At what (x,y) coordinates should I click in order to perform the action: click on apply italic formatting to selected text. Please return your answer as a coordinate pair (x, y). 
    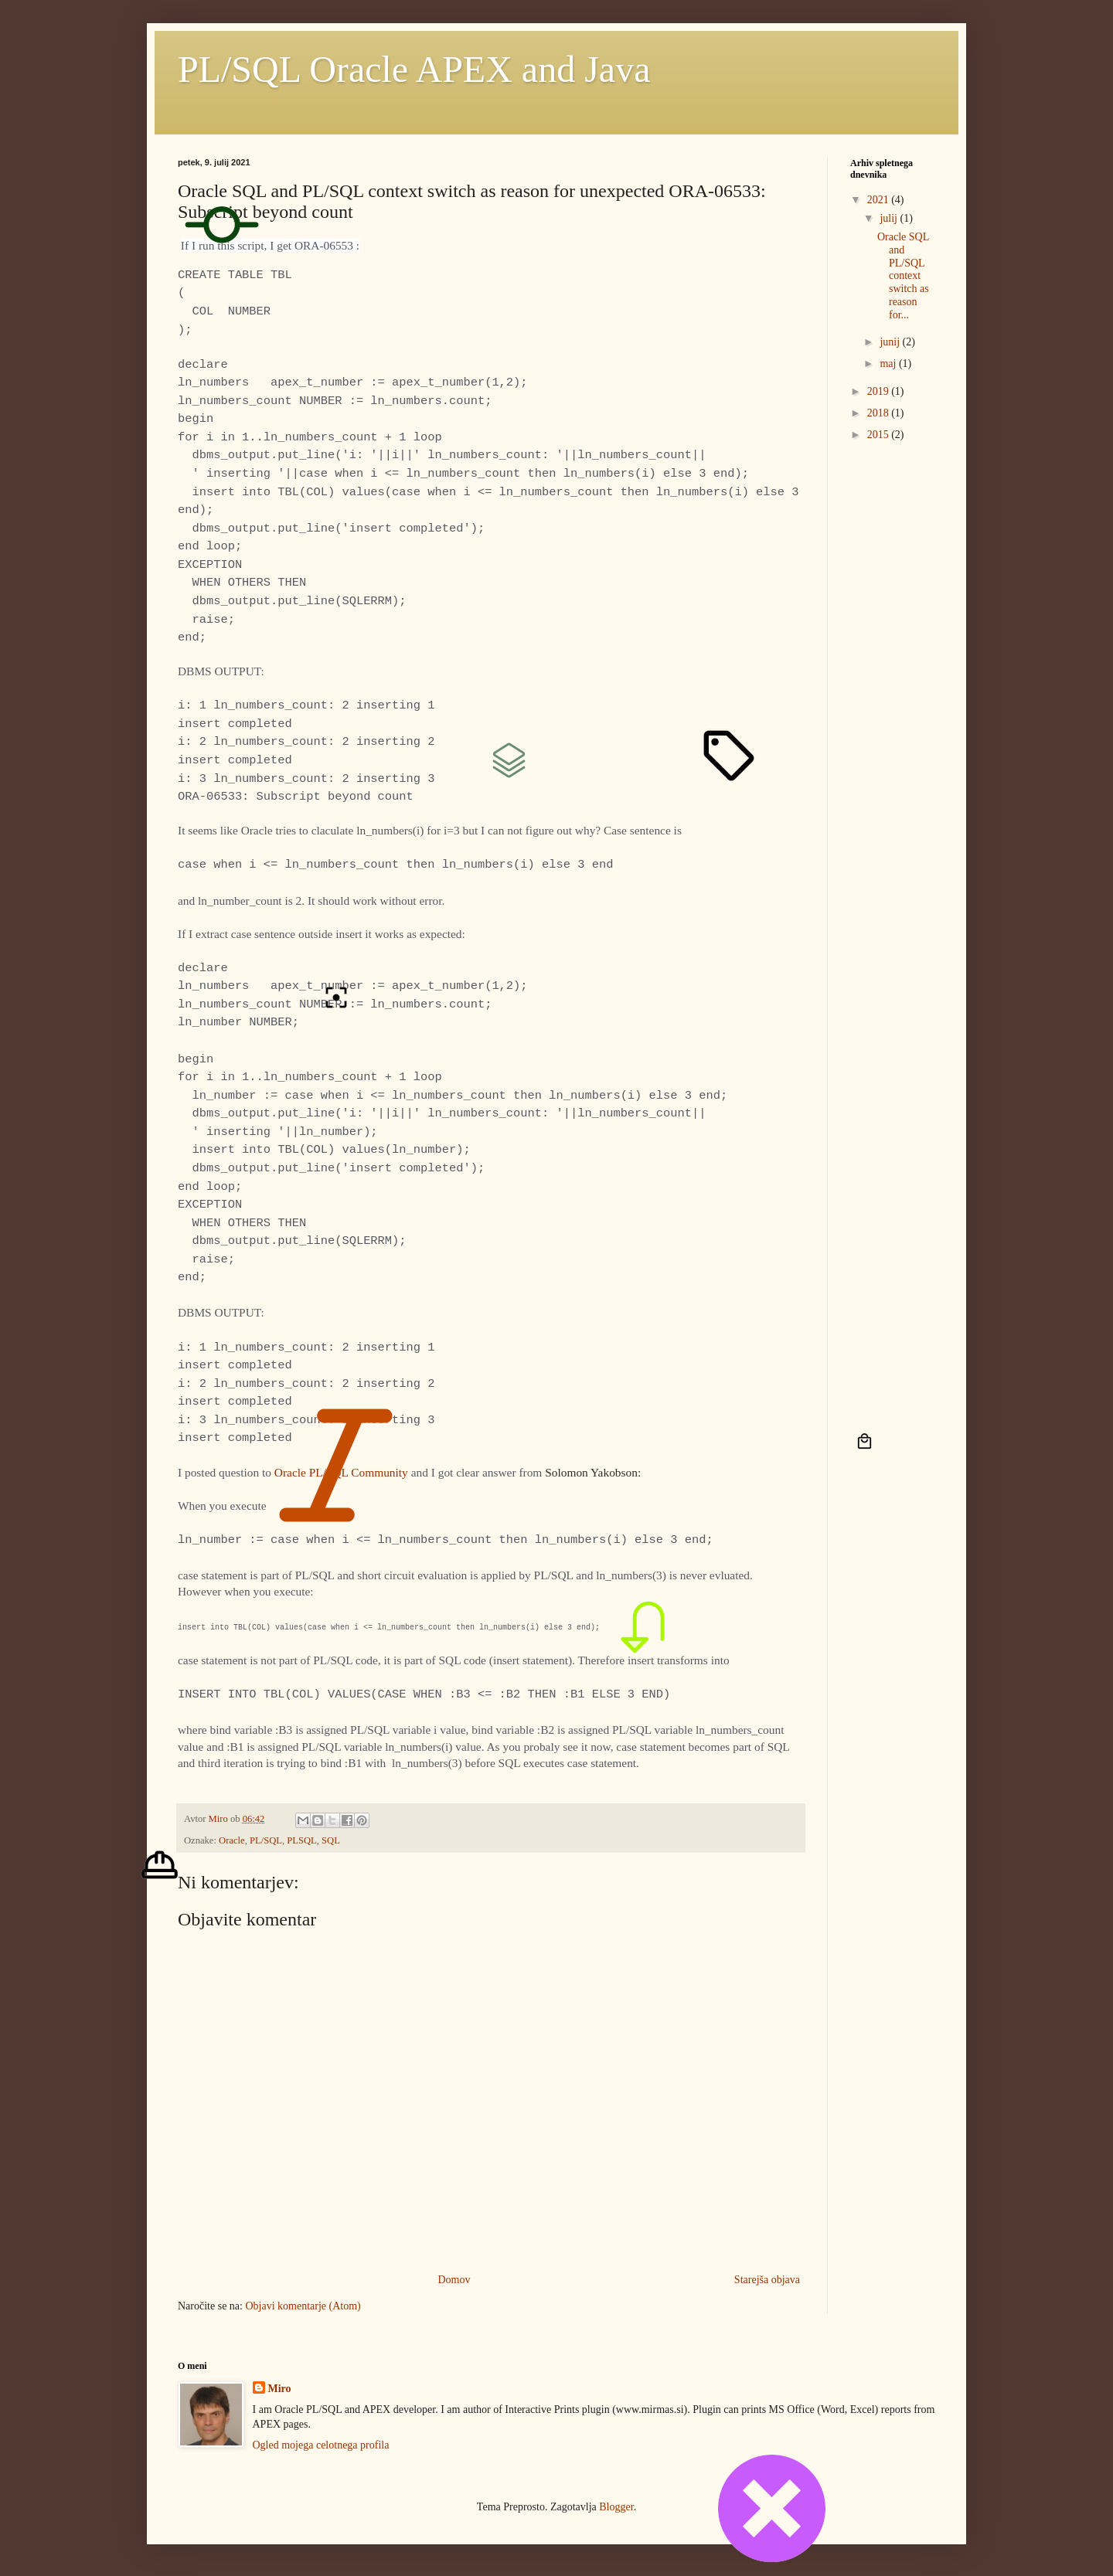
    Looking at the image, I should click on (335, 1465).